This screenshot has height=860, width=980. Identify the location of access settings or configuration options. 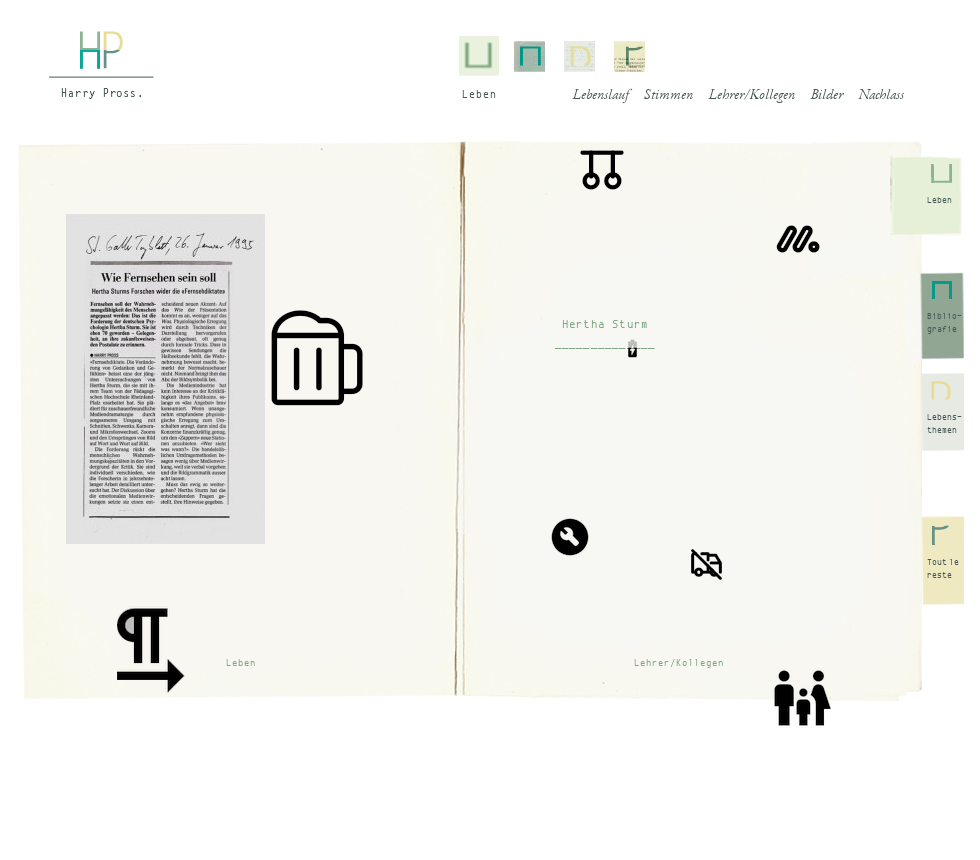
(570, 537).